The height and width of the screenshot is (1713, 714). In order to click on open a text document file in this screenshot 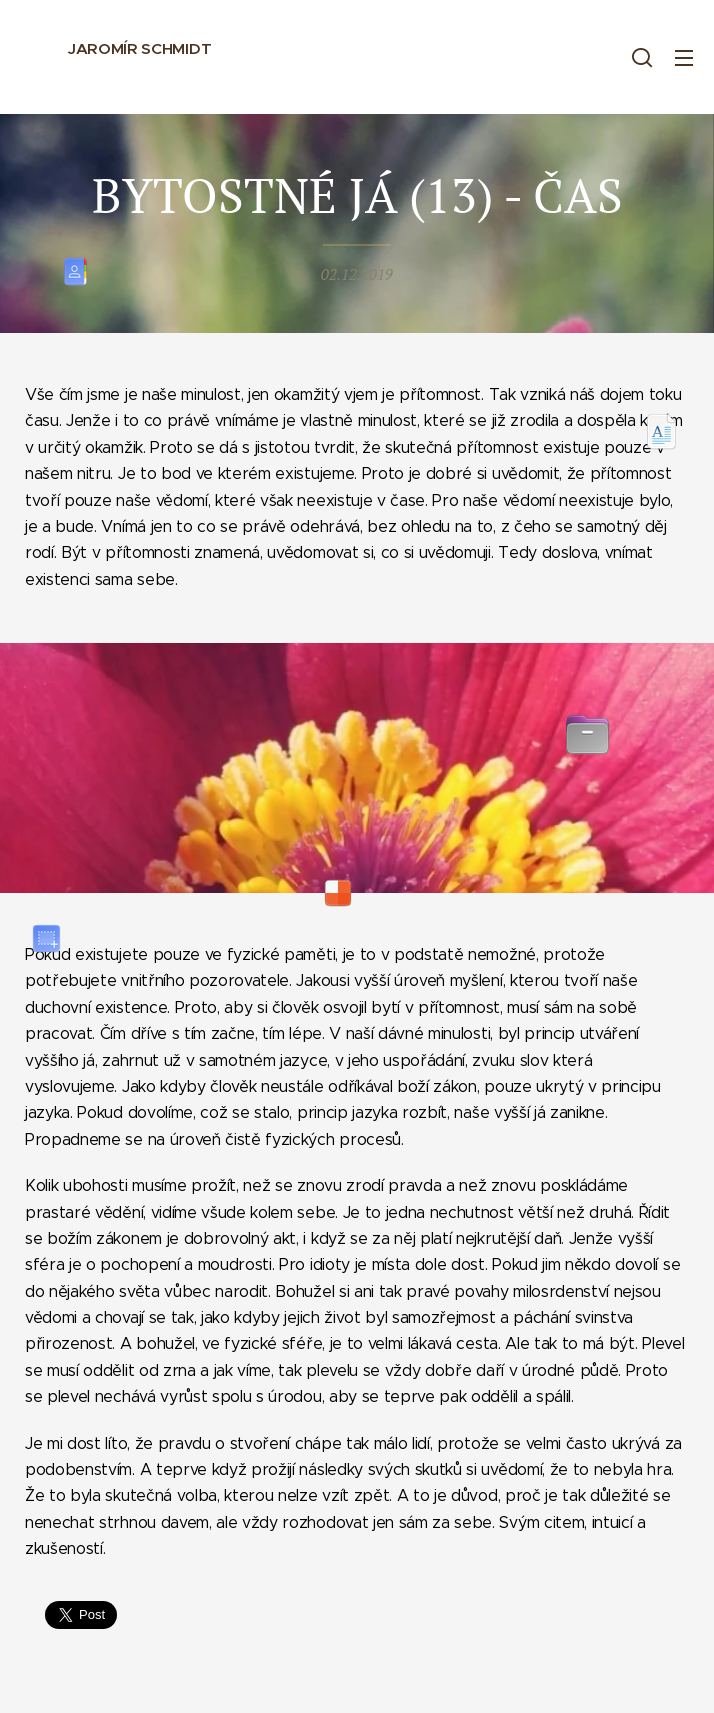, I will do `click(661, 431)`.